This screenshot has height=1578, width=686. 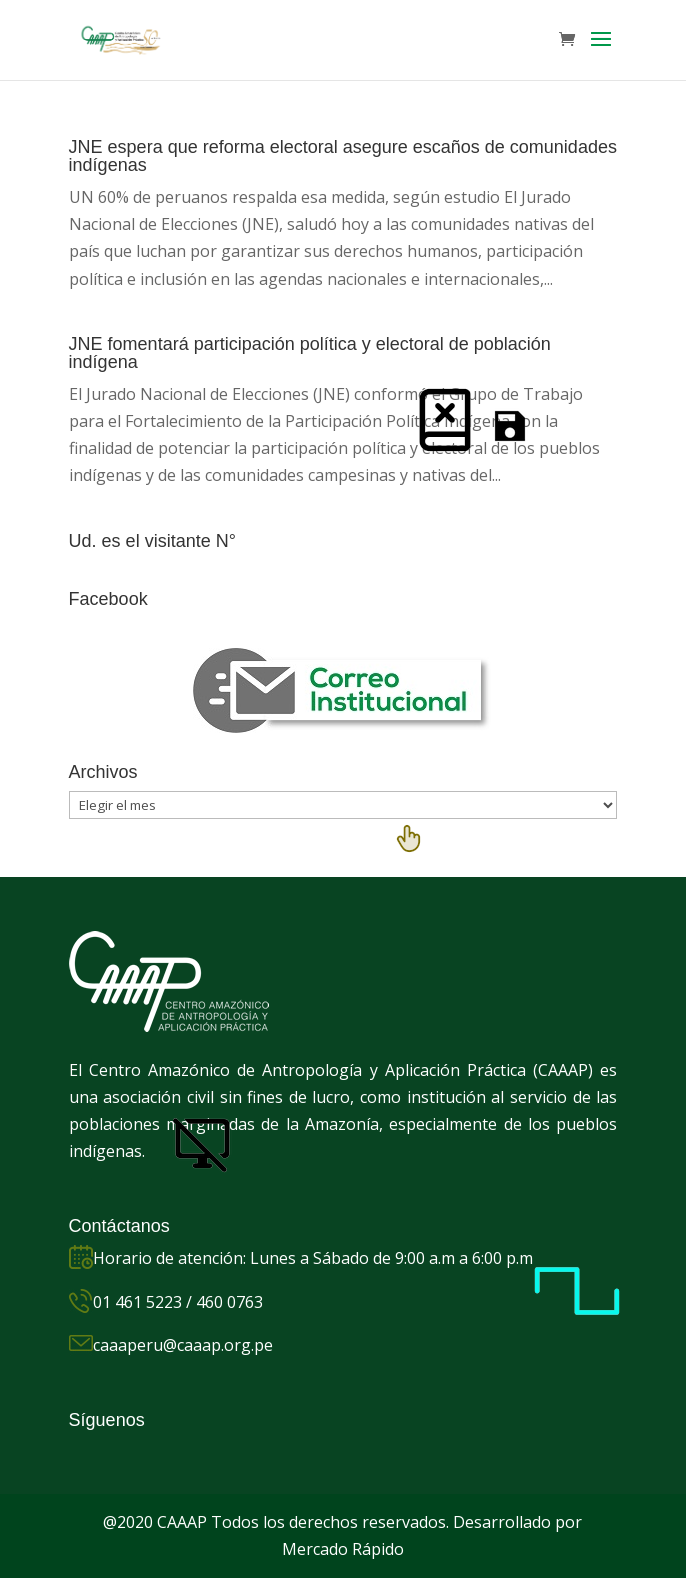 What do you see at coordinates (577, 1291) in the screenshot?
I see `toggle square wave audio signal` at bounding box center [577, 1291].